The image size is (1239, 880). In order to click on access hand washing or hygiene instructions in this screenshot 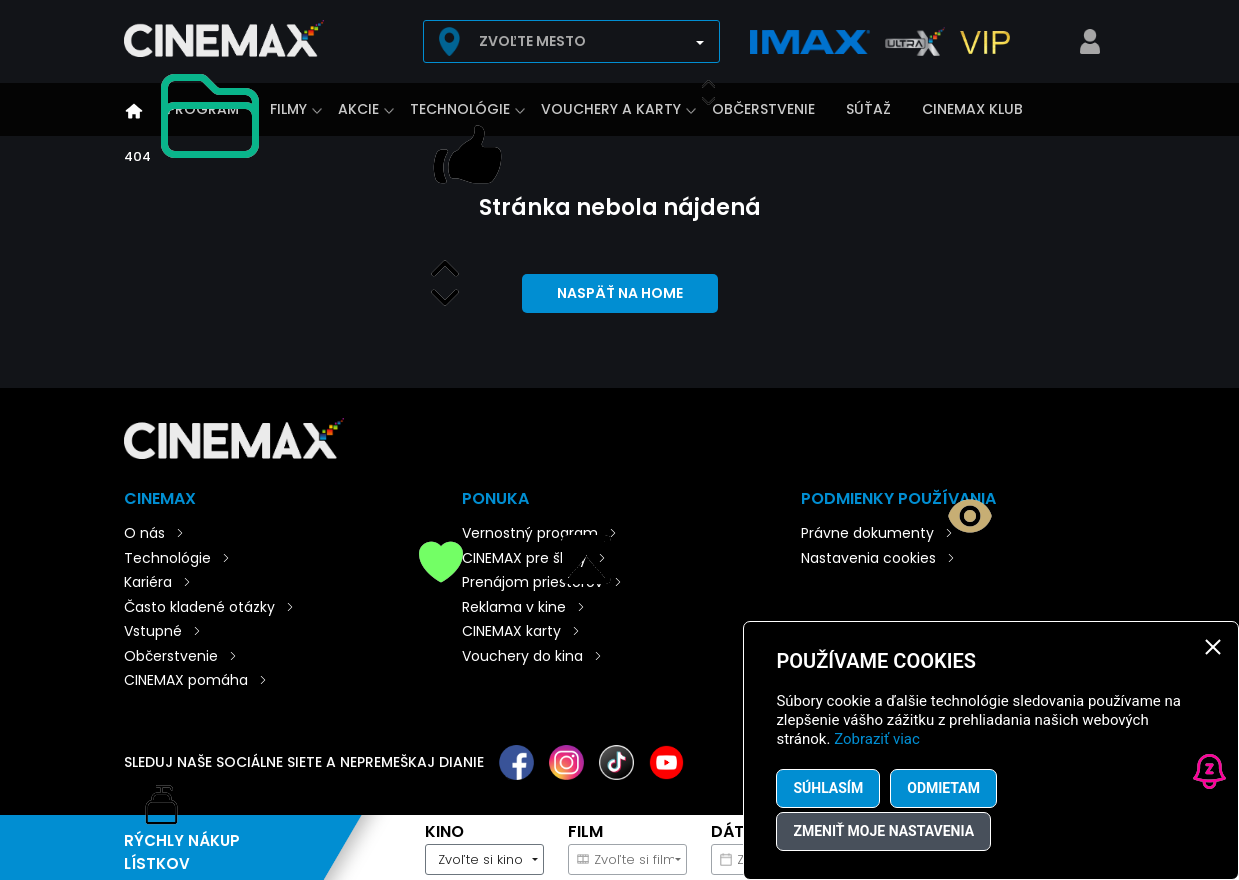, I will do `click(161, 805)`.